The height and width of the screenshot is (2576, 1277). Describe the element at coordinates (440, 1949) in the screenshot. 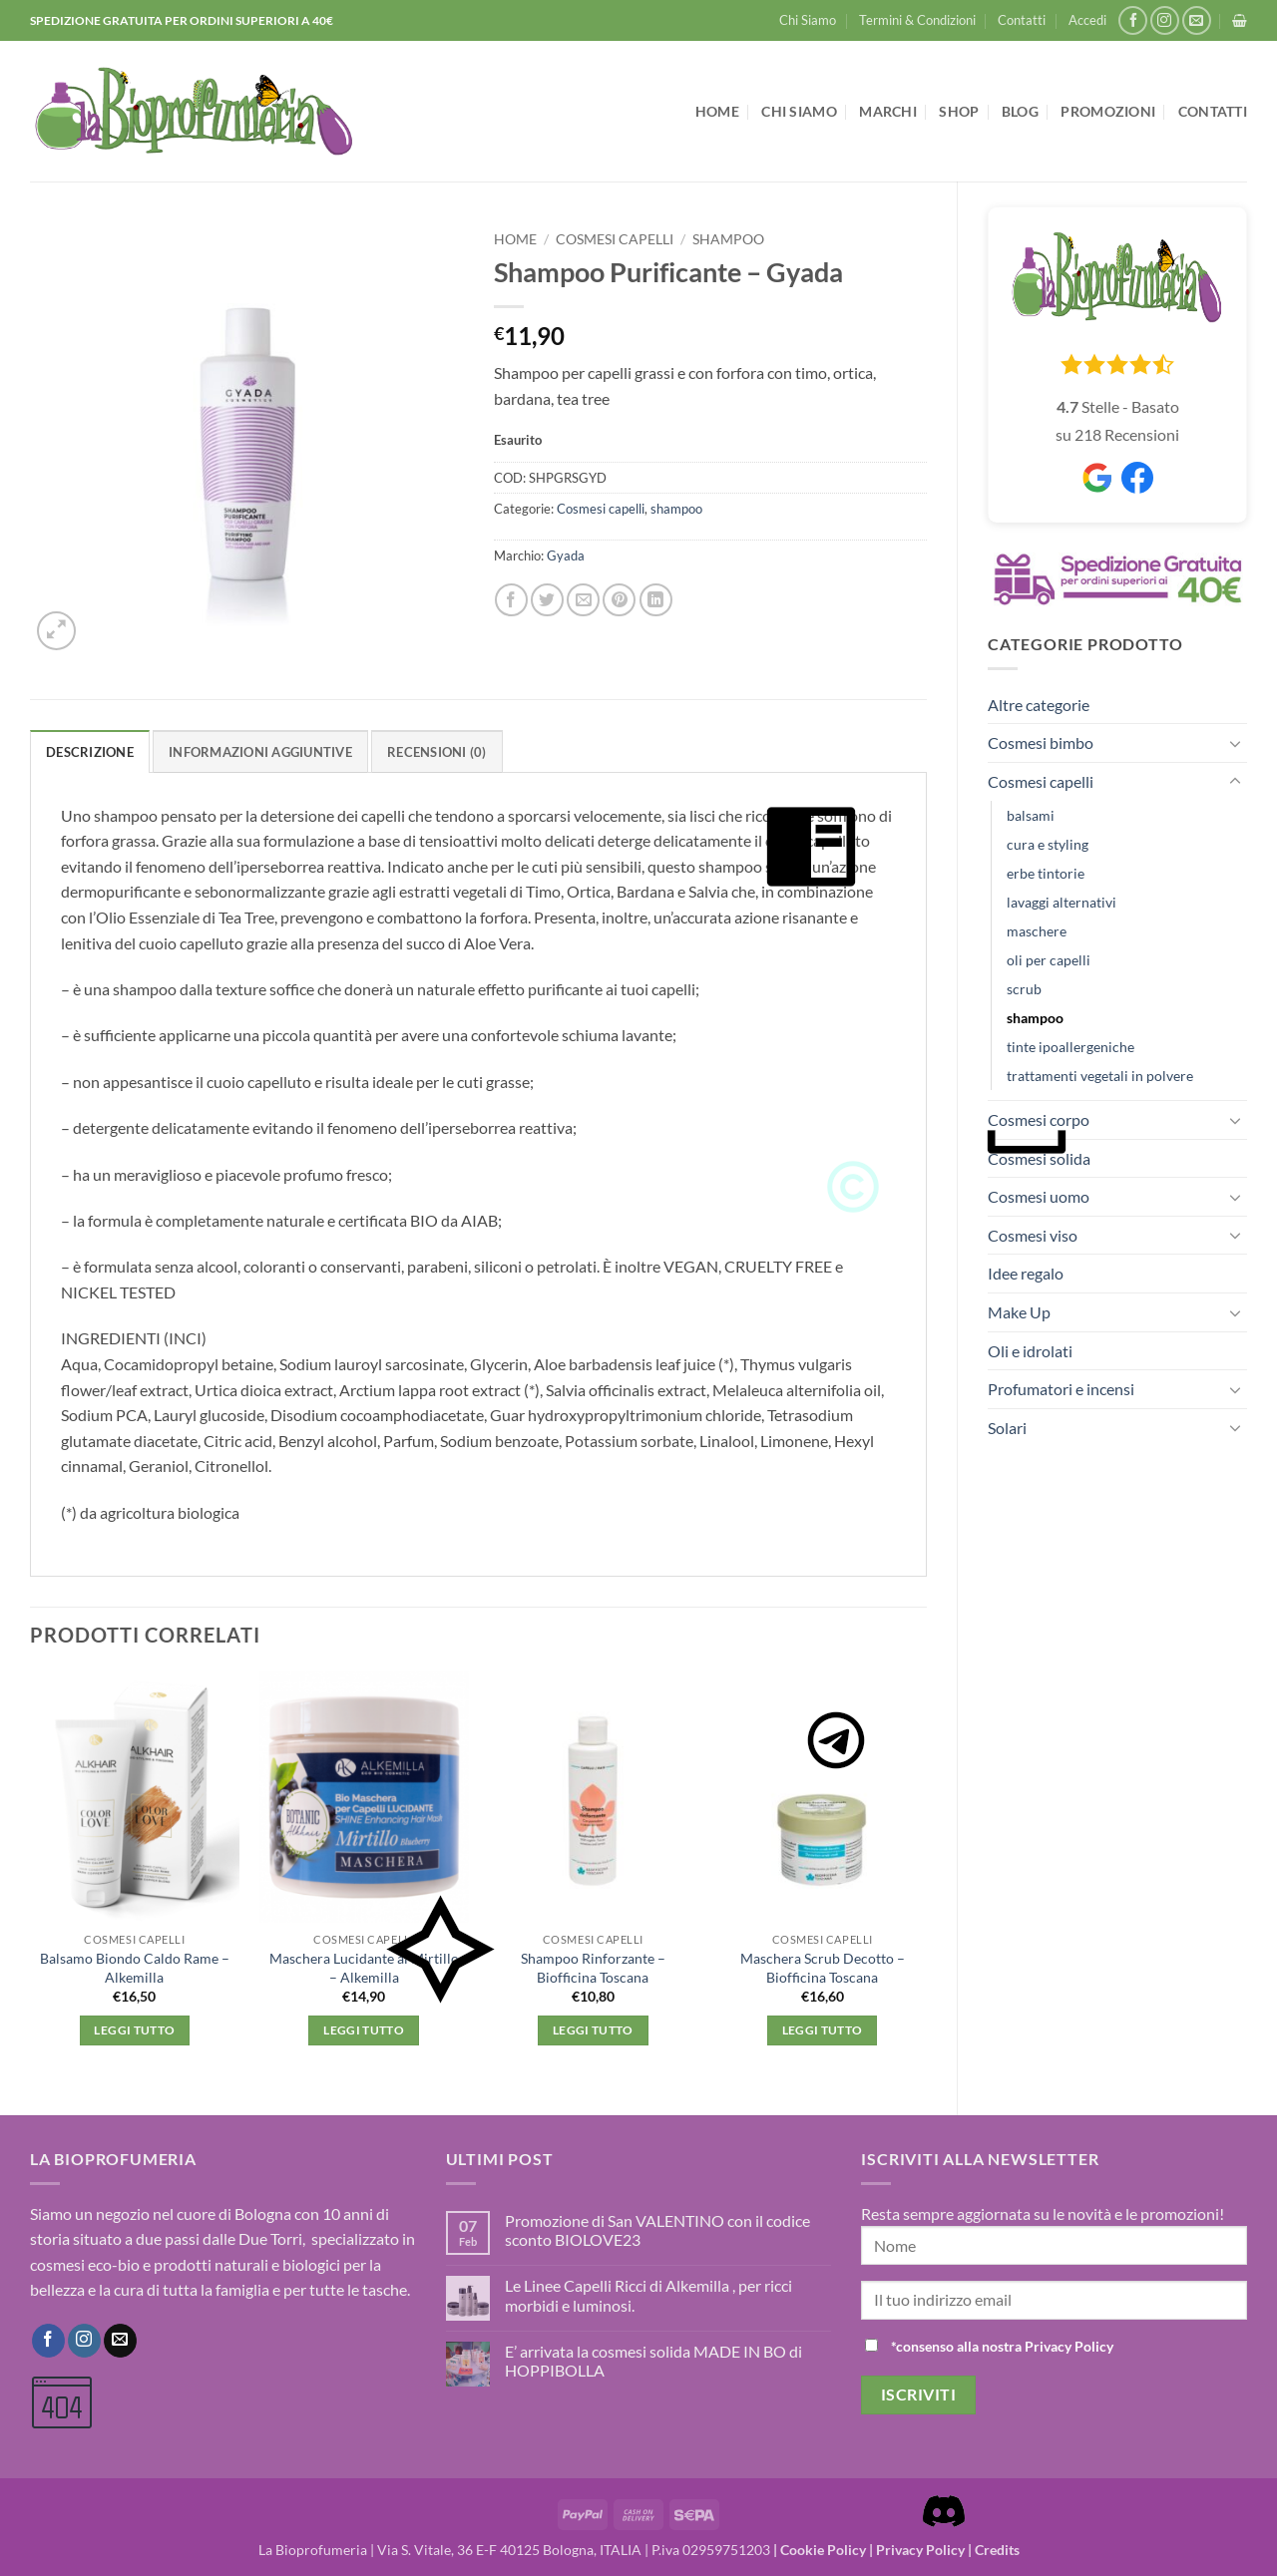

I see `indicates clear or sunny weather conditions` at that location.